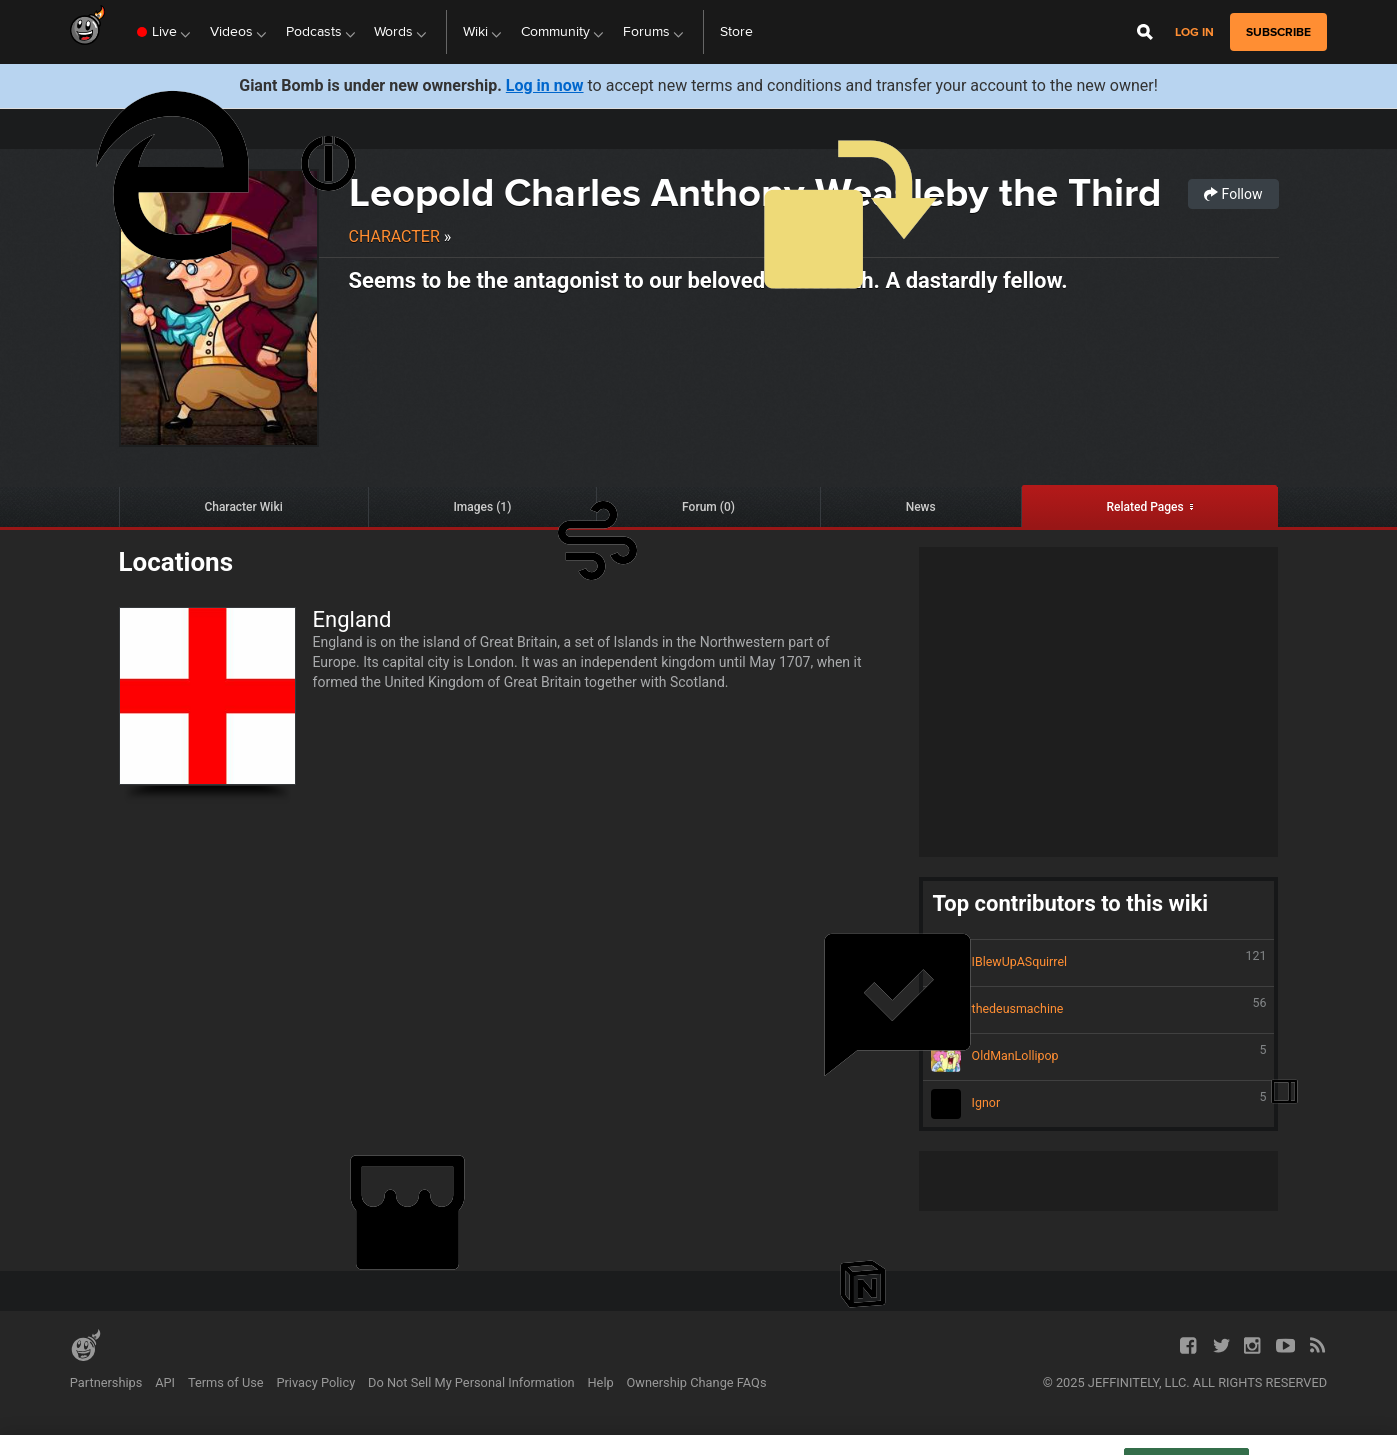 This screenshot has width=1397, height=1455. Describe the element at coordinates (1284, 1091) in the screenshot. I see `switch to right sidebar layout` at that location.